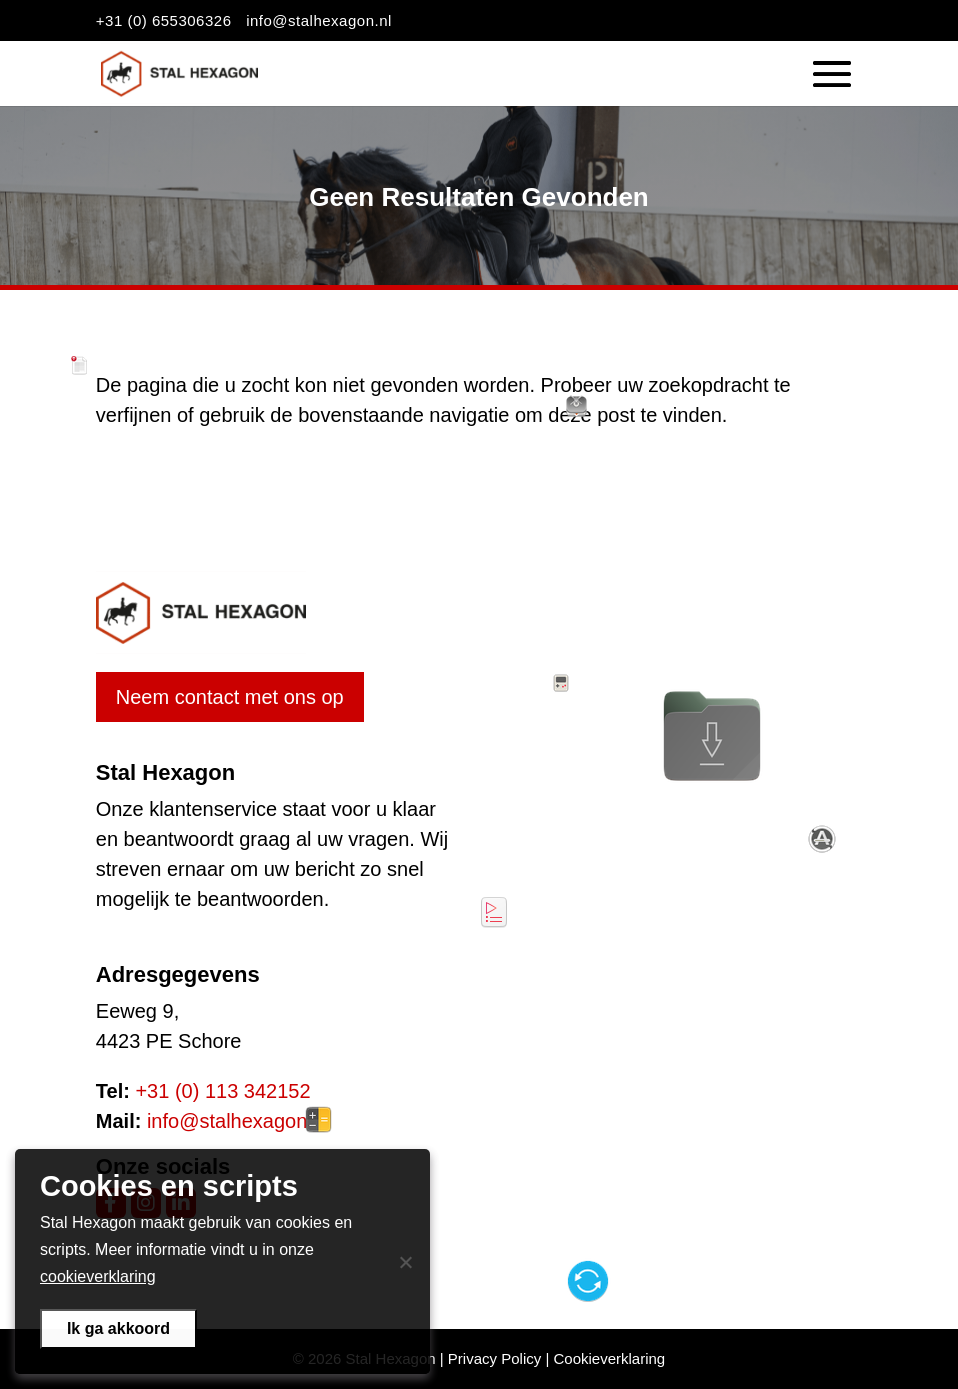  What do you see at coordinates (79, 365) in the screenshot?
I see `send a file via bluetooth` at bounding box center [79, 365].